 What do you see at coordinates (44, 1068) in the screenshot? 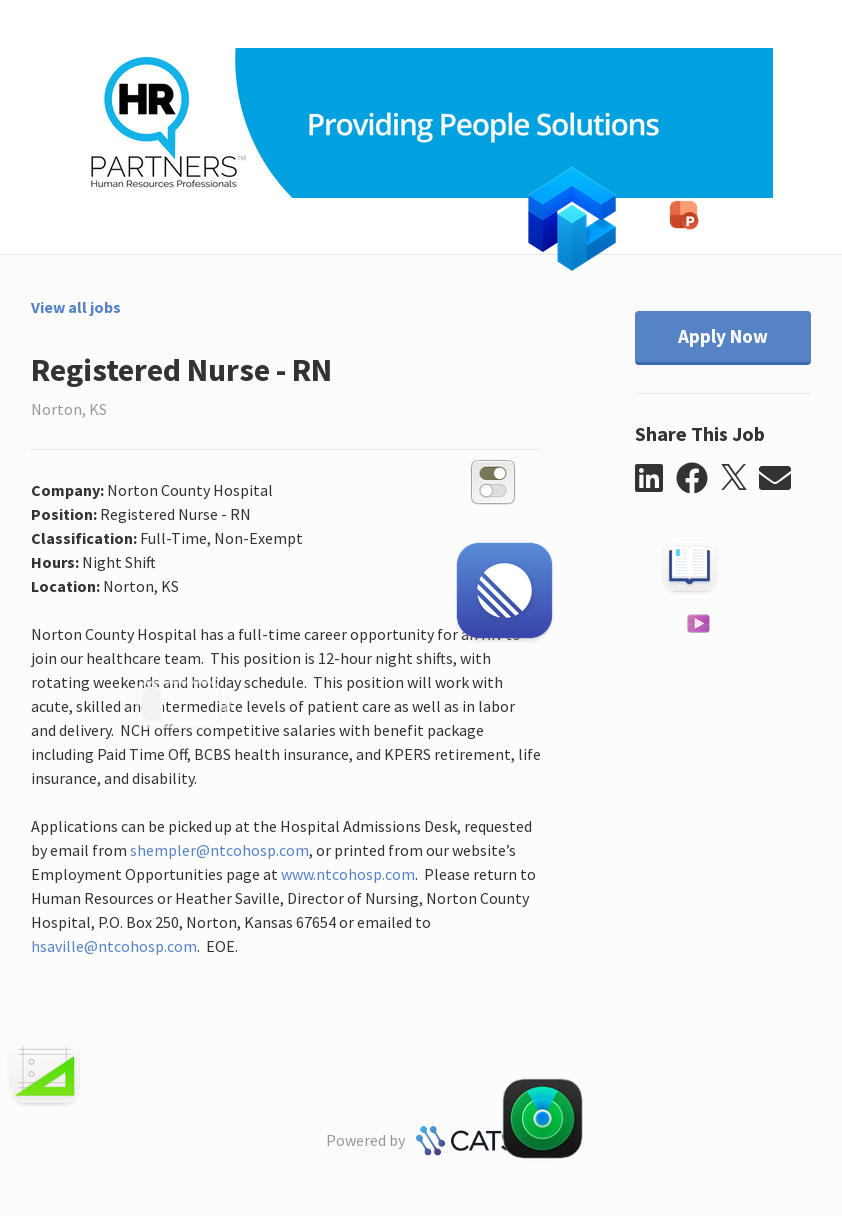
I see `open glade interface designer` at bounding box center [44, 1068].